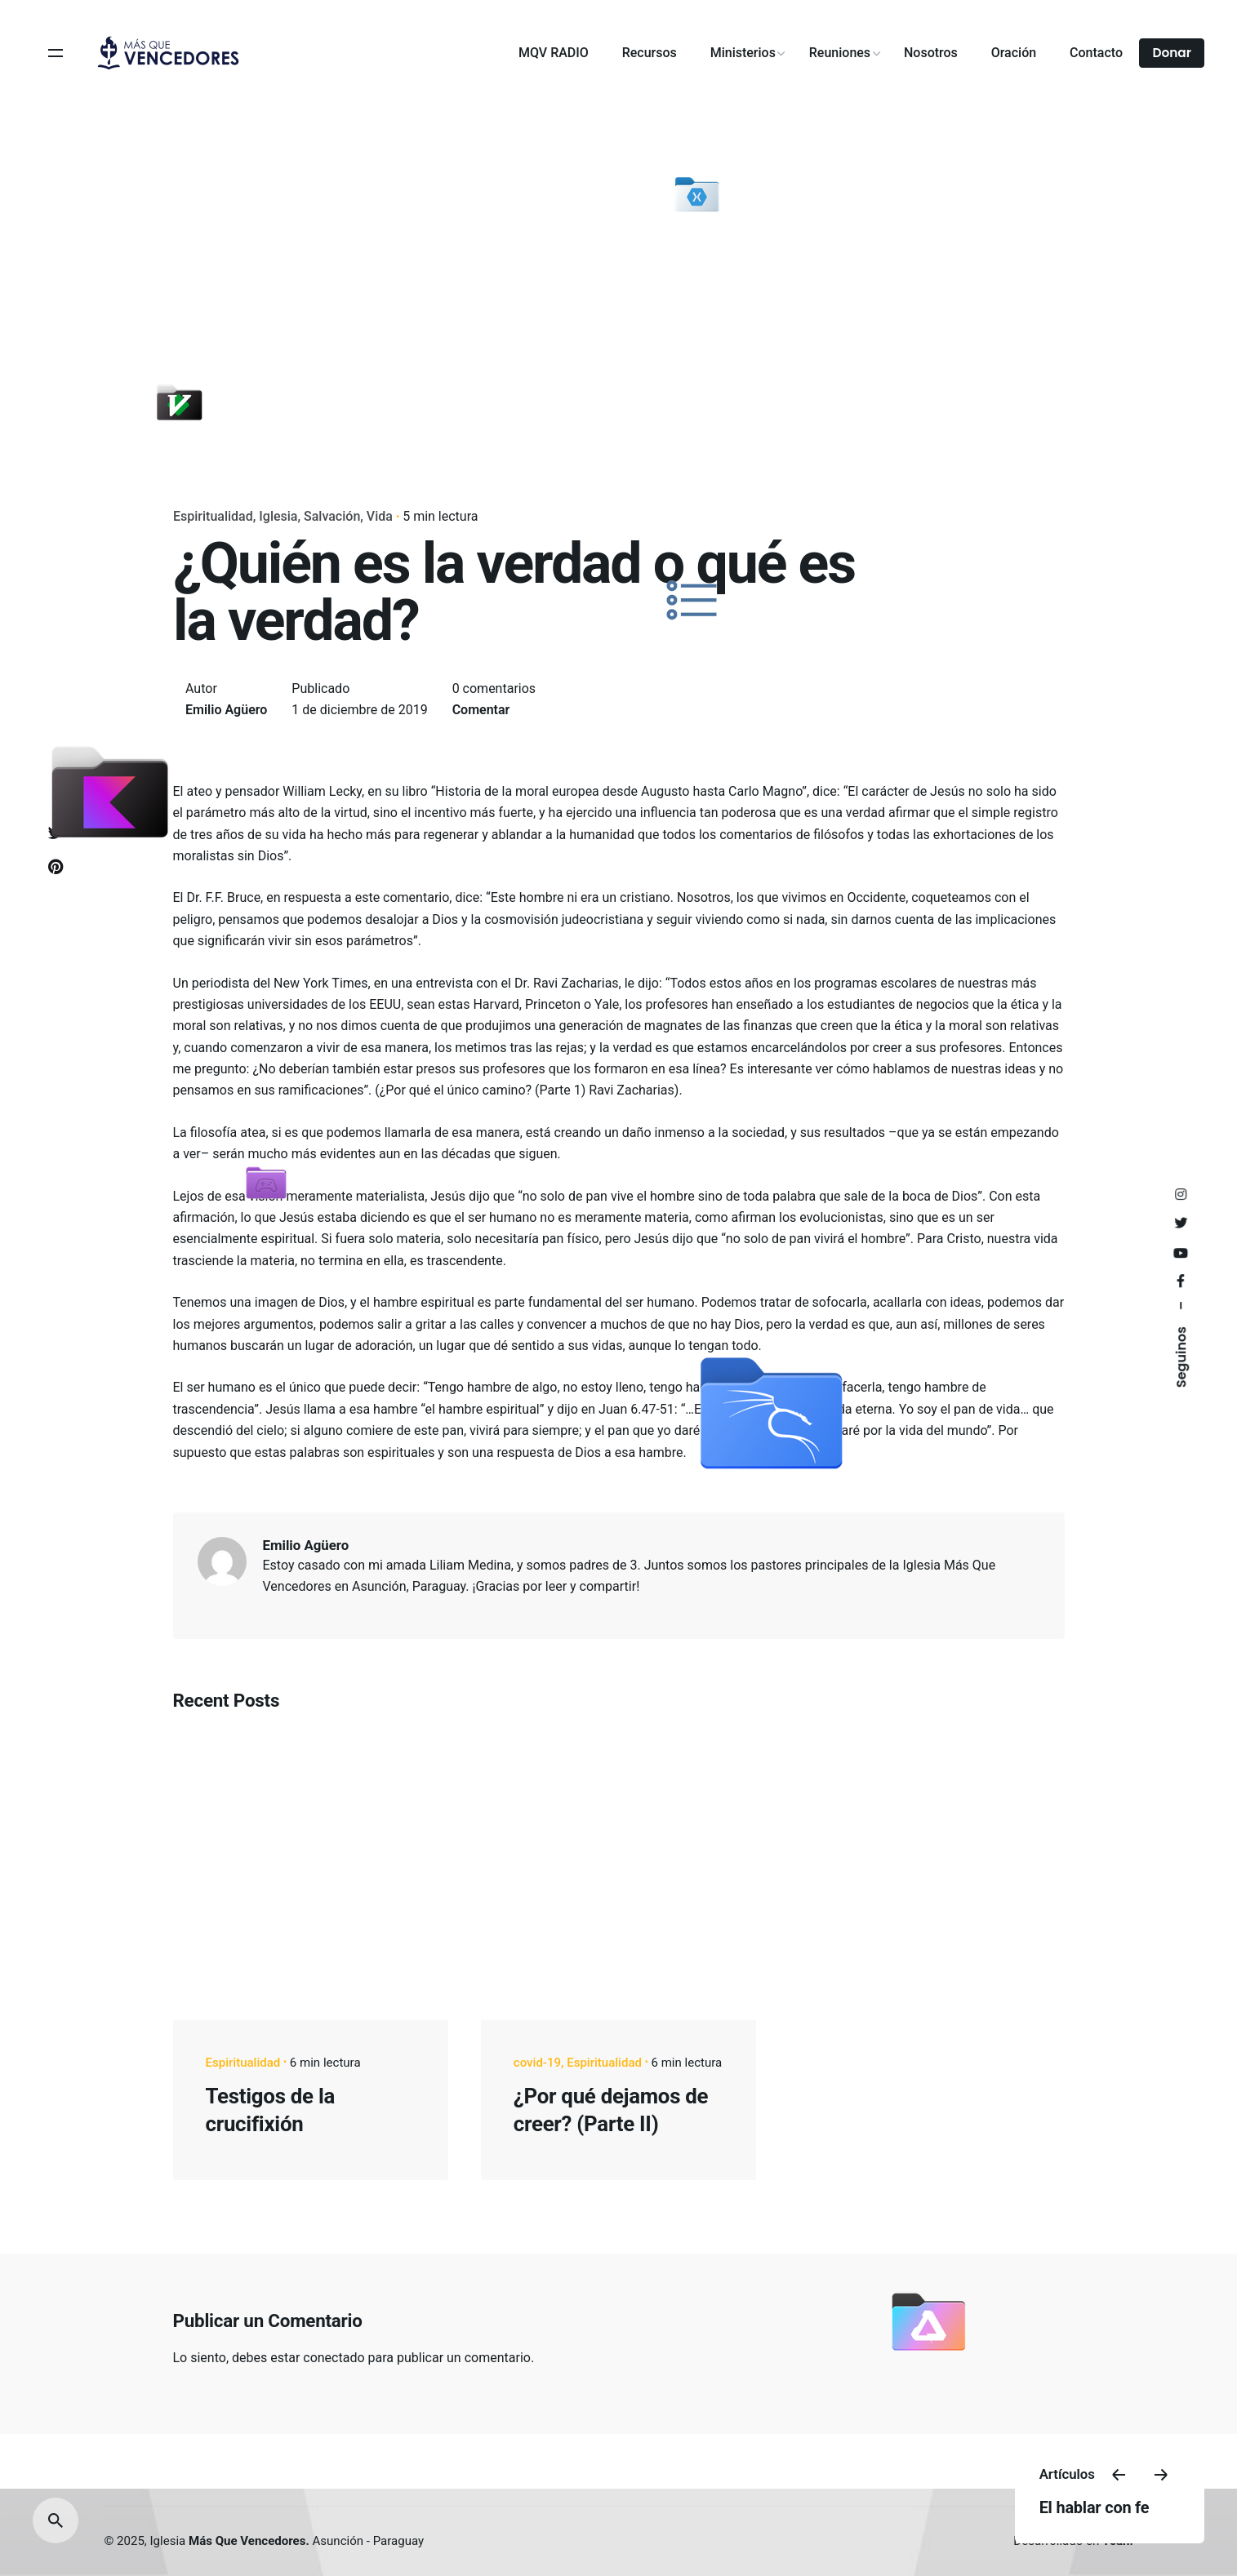  I want to click on open folder containing kali linux files, so click(771, 1417).